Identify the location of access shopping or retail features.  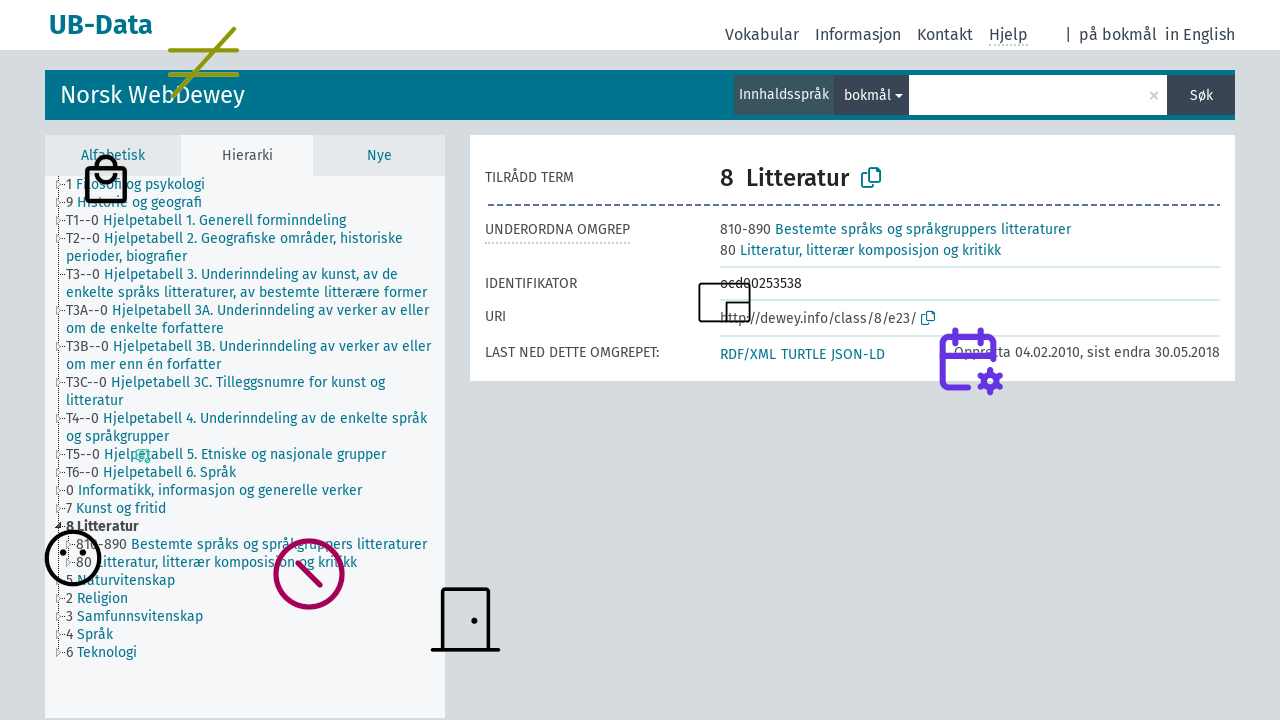
(106, 180).